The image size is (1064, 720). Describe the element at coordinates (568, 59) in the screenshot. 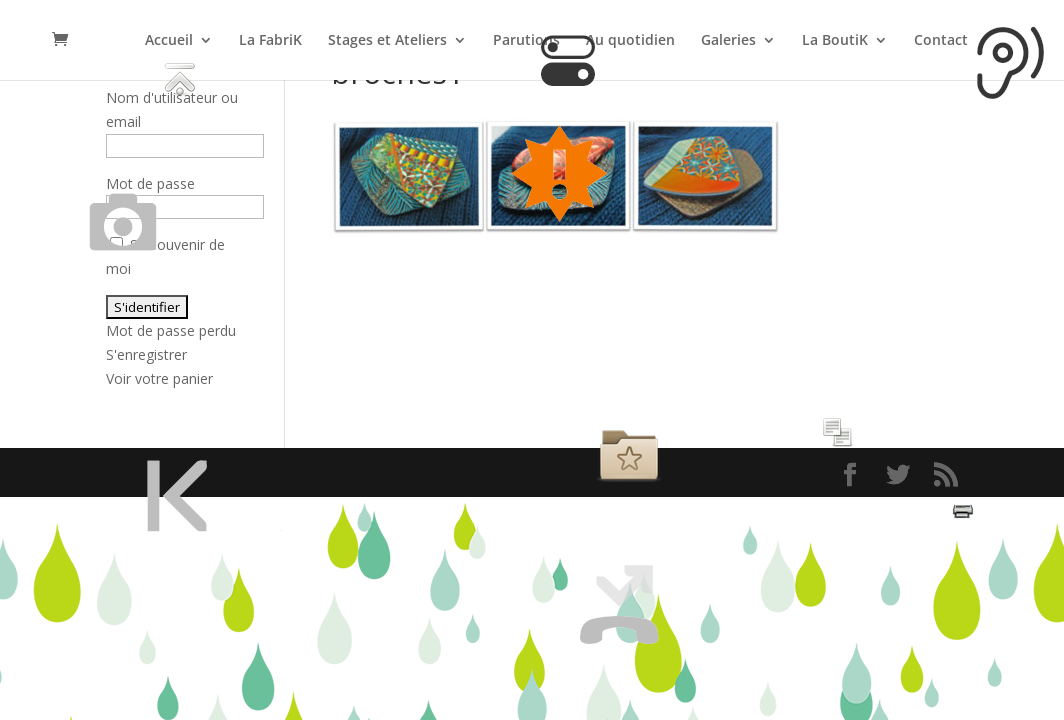

I see `access system tweaks and customization settings` at that location.